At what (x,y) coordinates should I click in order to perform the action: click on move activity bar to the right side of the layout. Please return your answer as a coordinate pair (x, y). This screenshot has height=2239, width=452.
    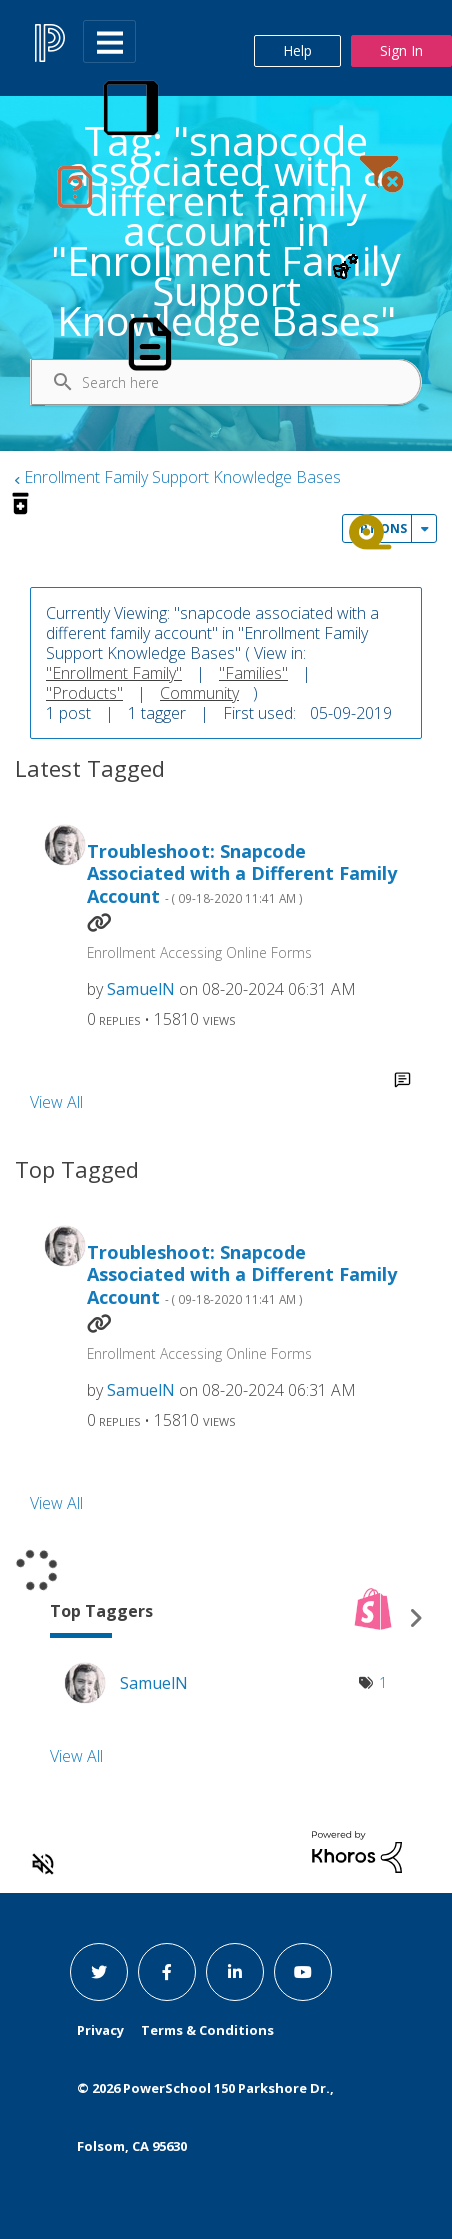
    Looking at the image, I should click on (131, 108).